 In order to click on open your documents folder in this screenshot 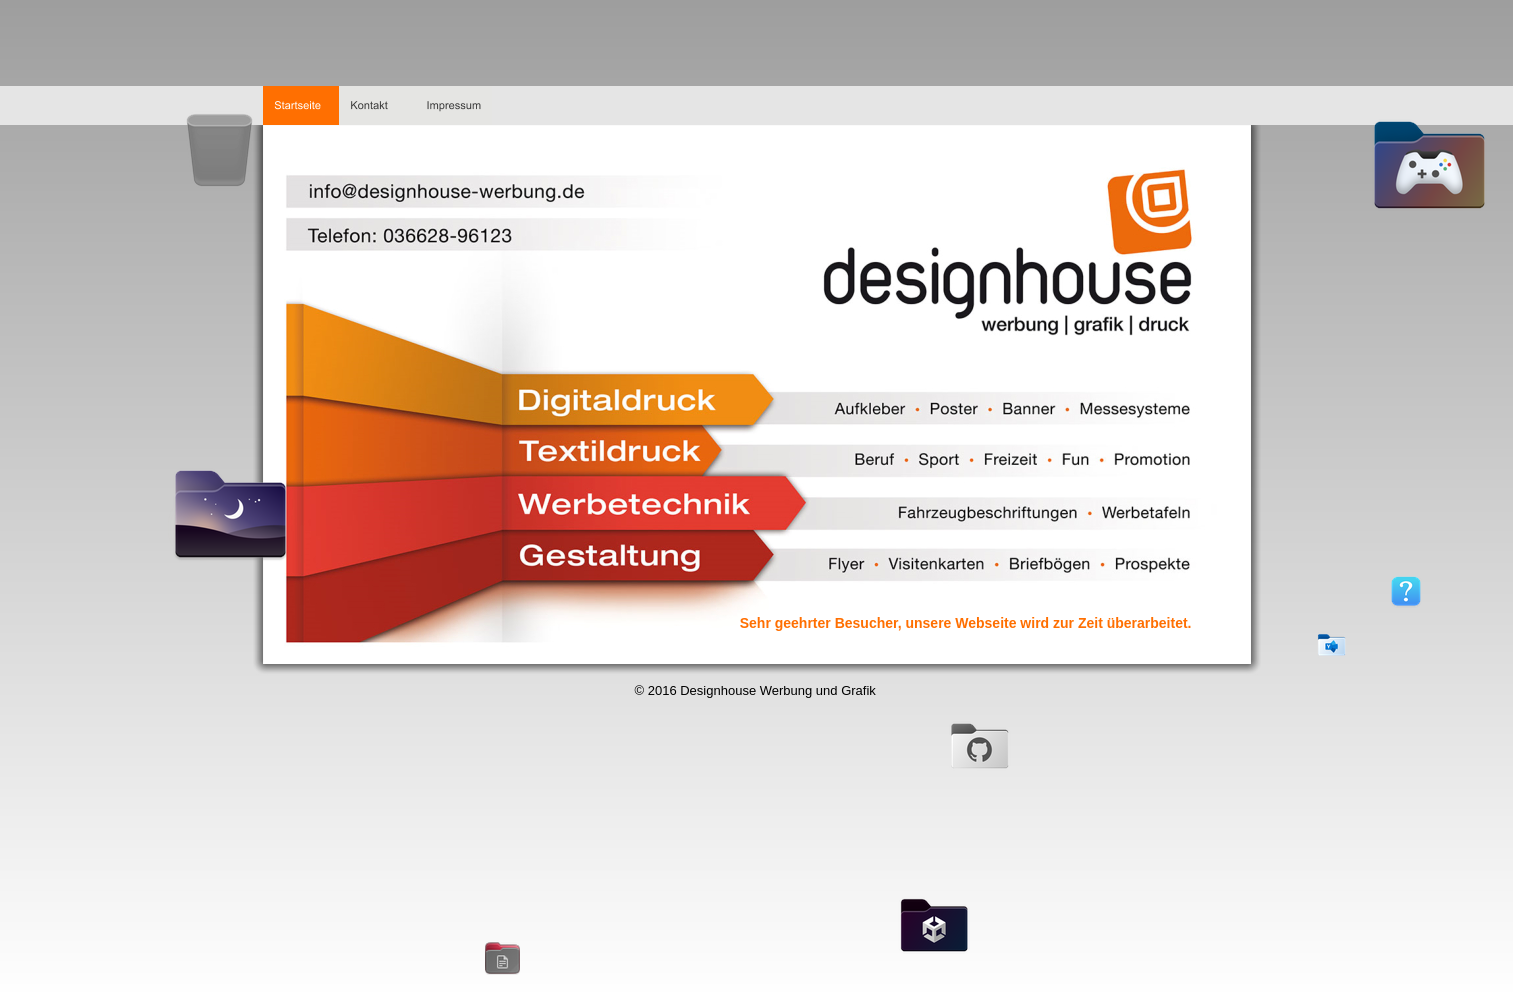, I will do `click(502, 957)`.